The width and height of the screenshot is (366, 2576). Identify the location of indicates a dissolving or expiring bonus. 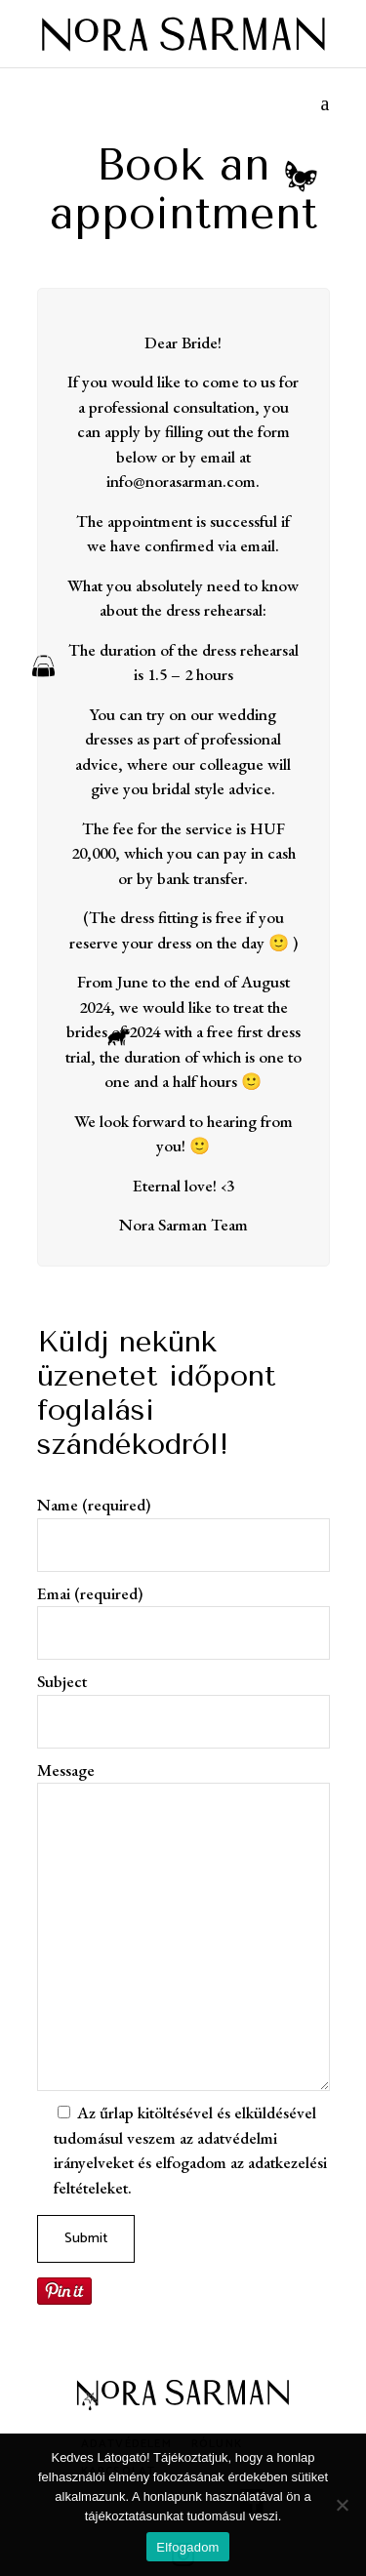
(90, 2401).